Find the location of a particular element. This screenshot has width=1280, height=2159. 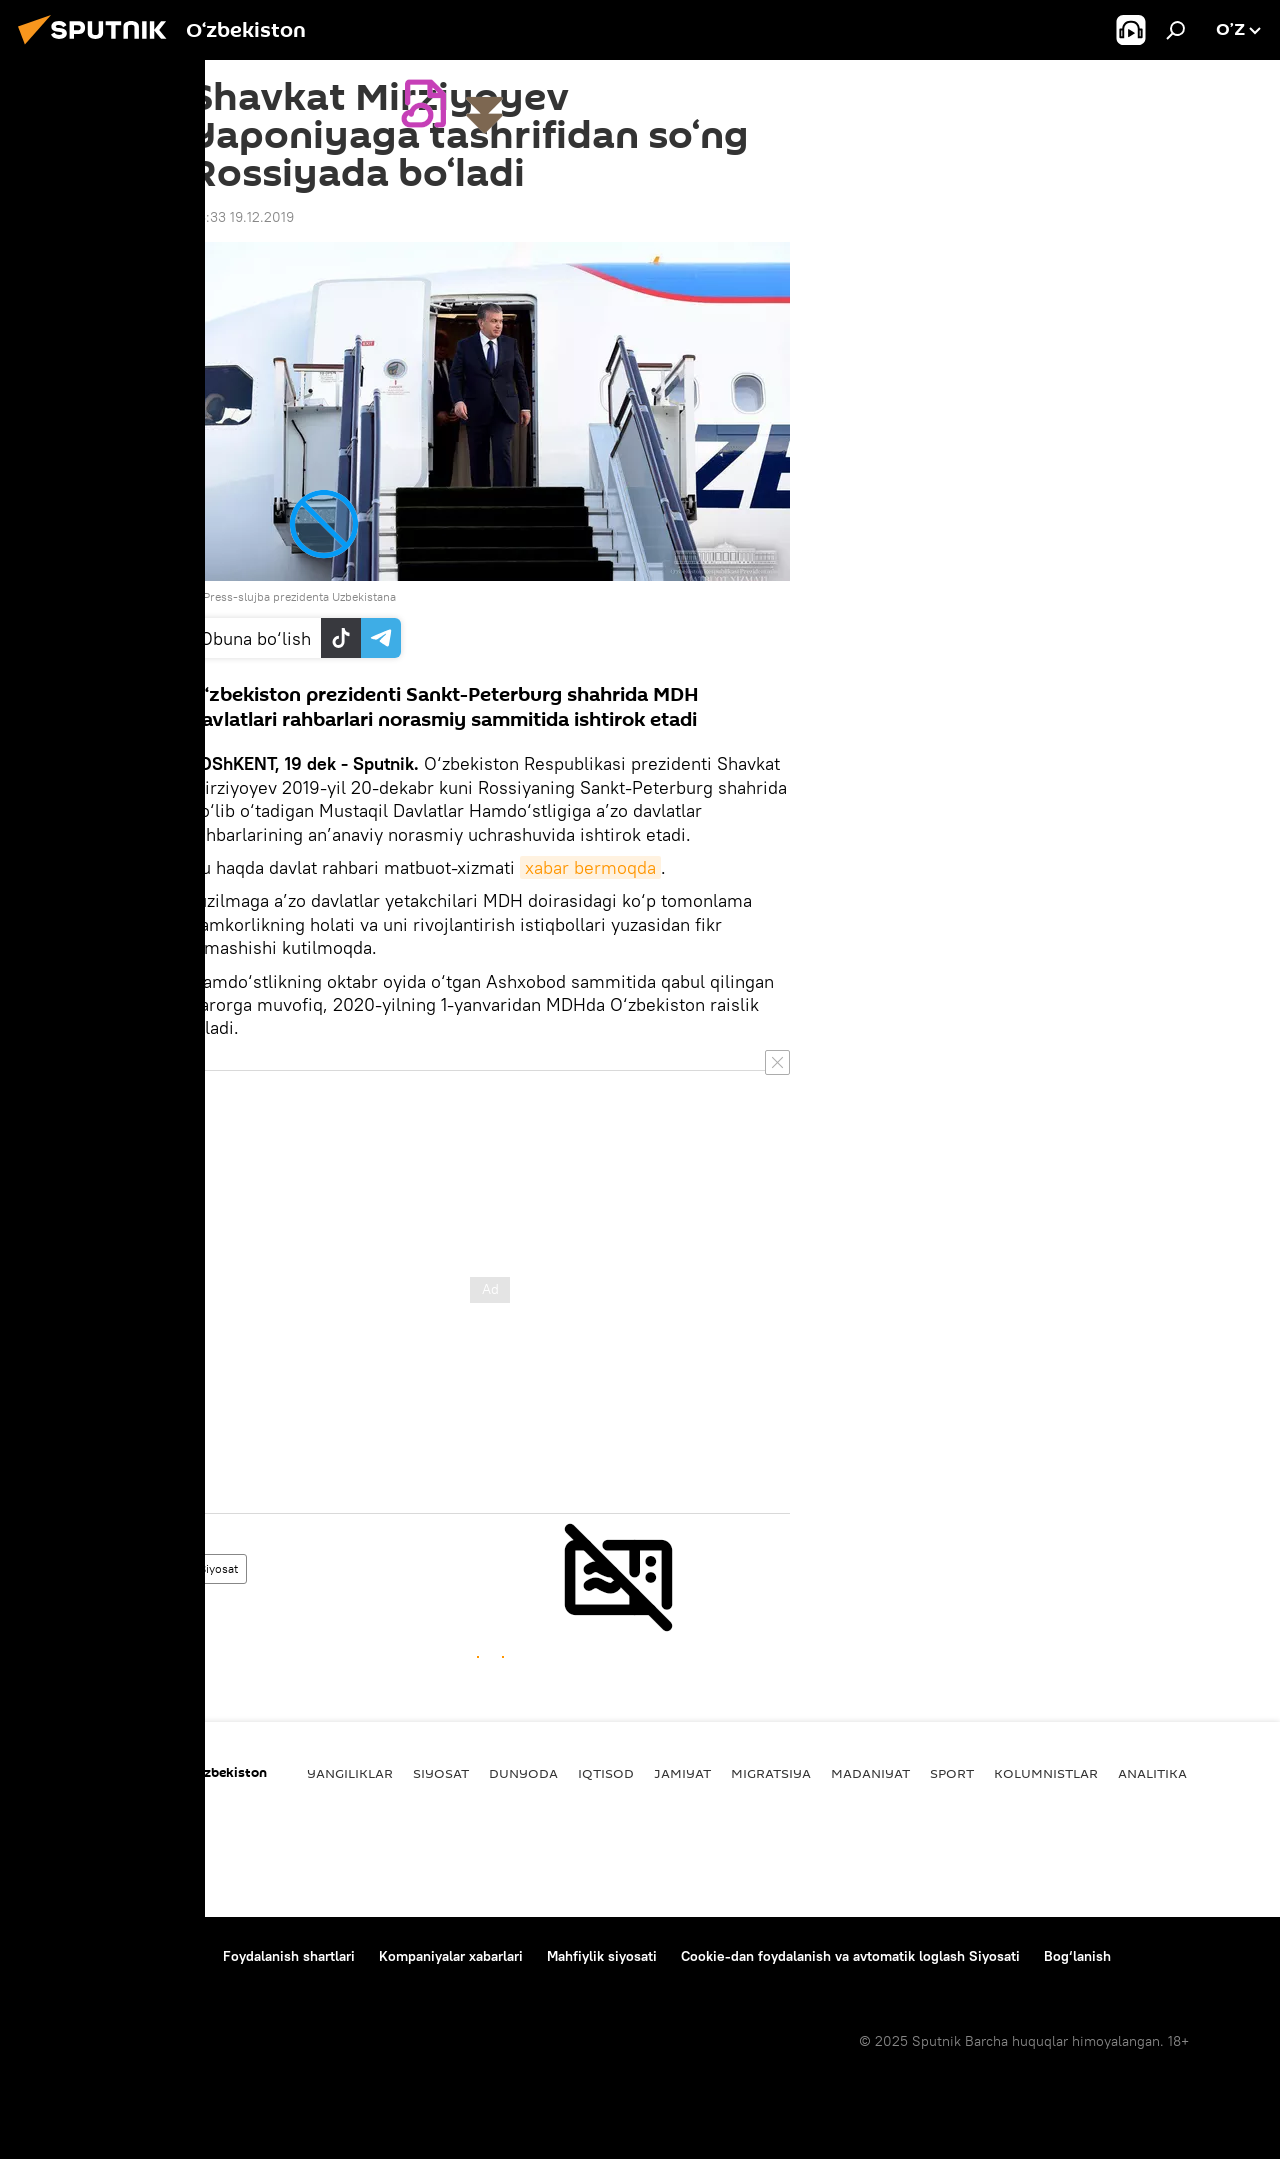

microwave is currently disabled or off is located at coordinates (618, 1577).